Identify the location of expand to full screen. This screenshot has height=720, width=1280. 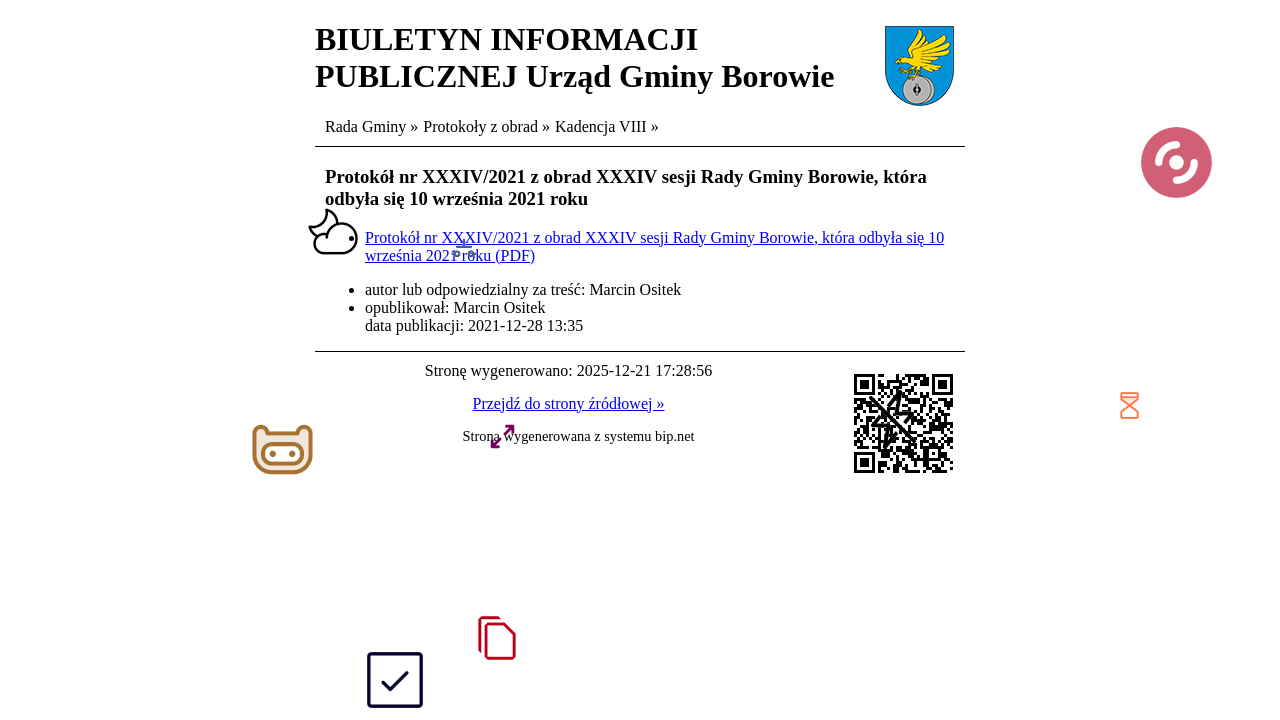
(502, 436).